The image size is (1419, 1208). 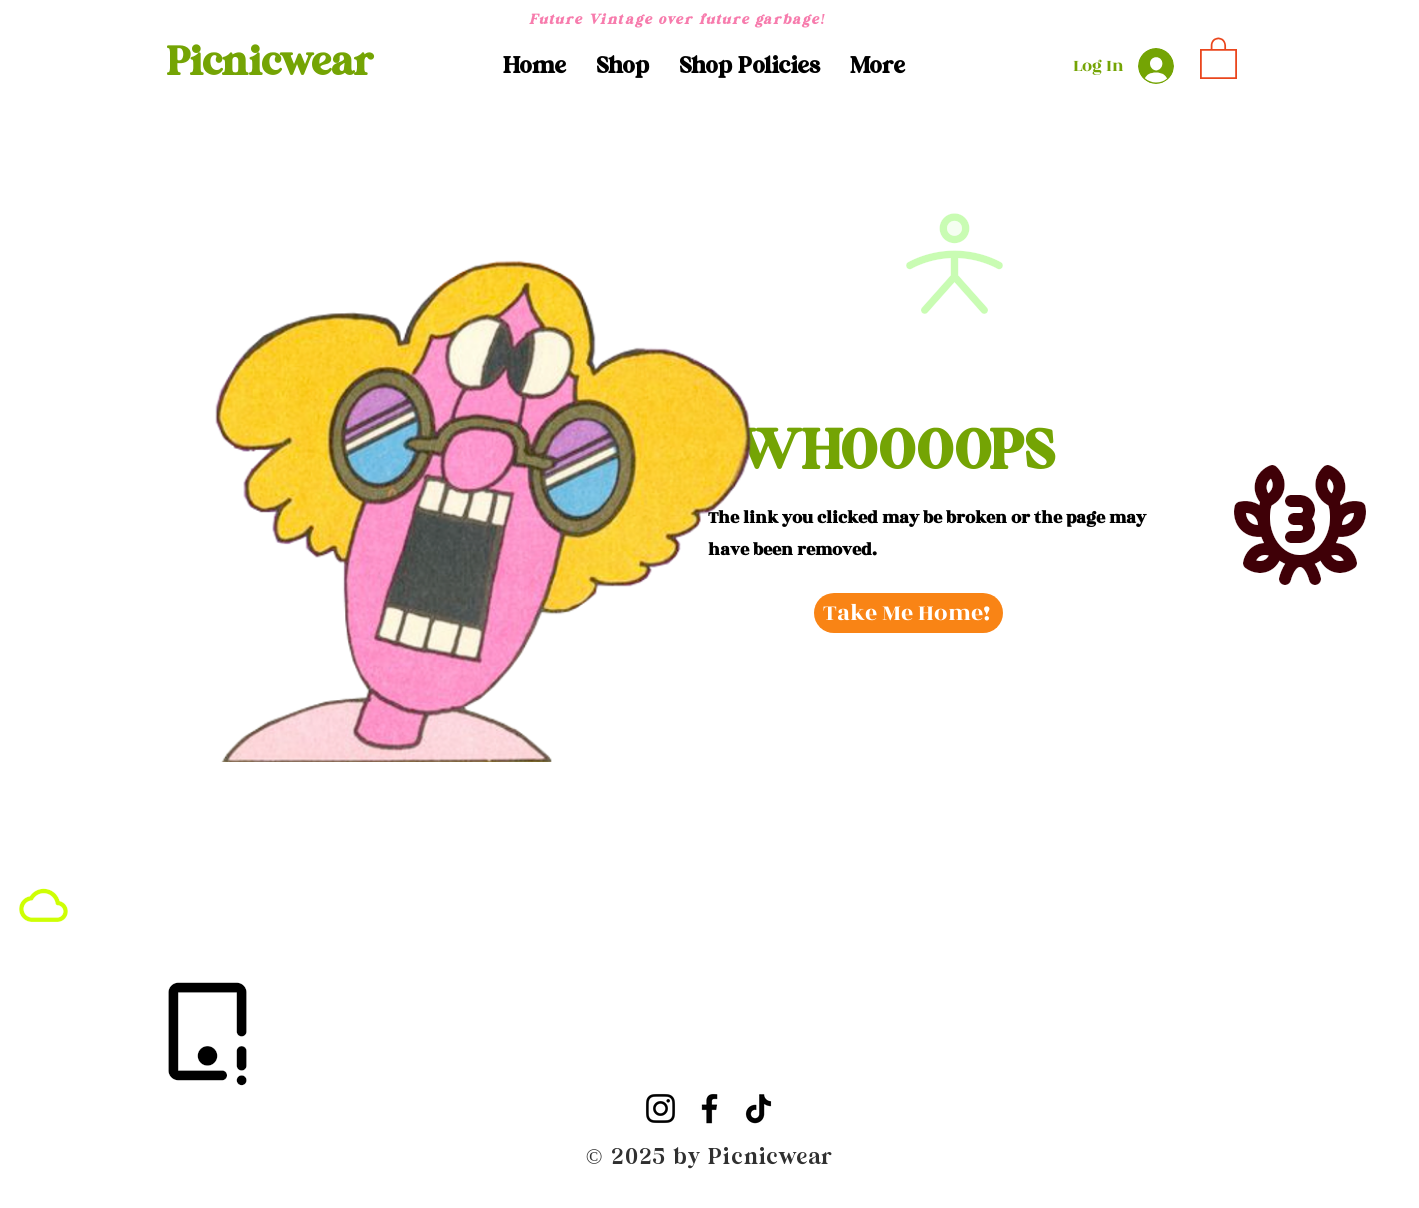 What do you see at coordinates (954, 265) in the screenshot?
I see `view user profile` at bounding box center [954, 265].